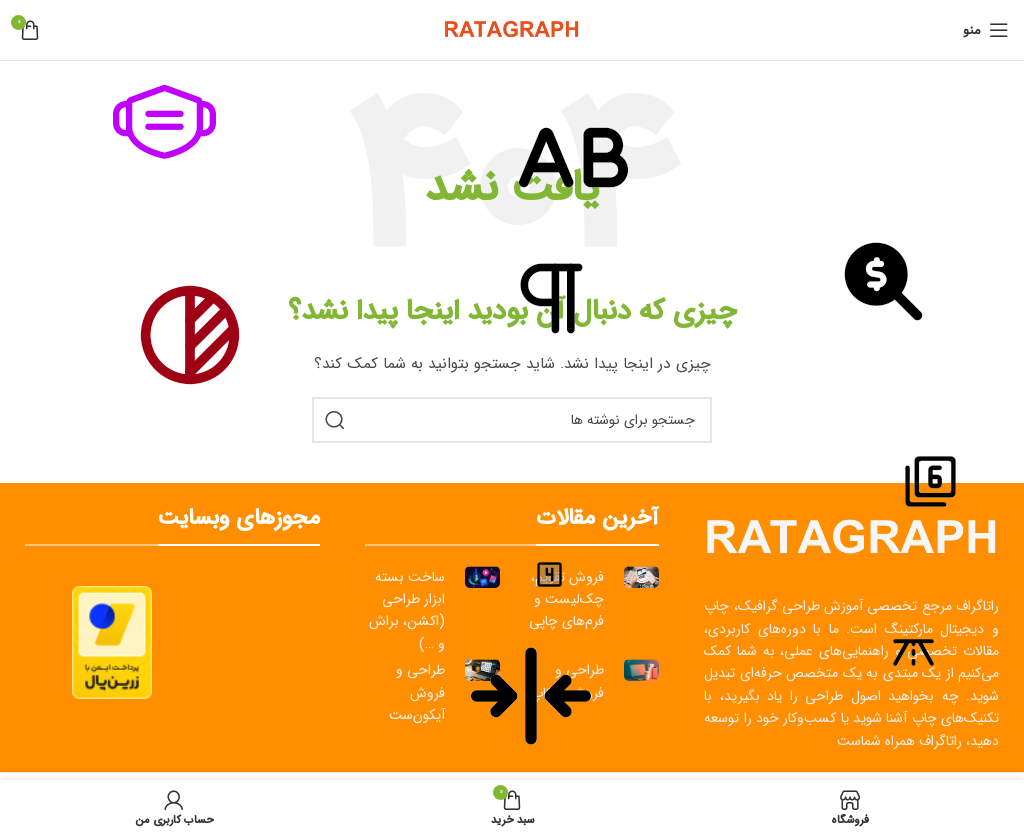  Describe the element at coordinates (551, 298) in the screenshot. I see `toggle paragraph marks visibility` at that location.